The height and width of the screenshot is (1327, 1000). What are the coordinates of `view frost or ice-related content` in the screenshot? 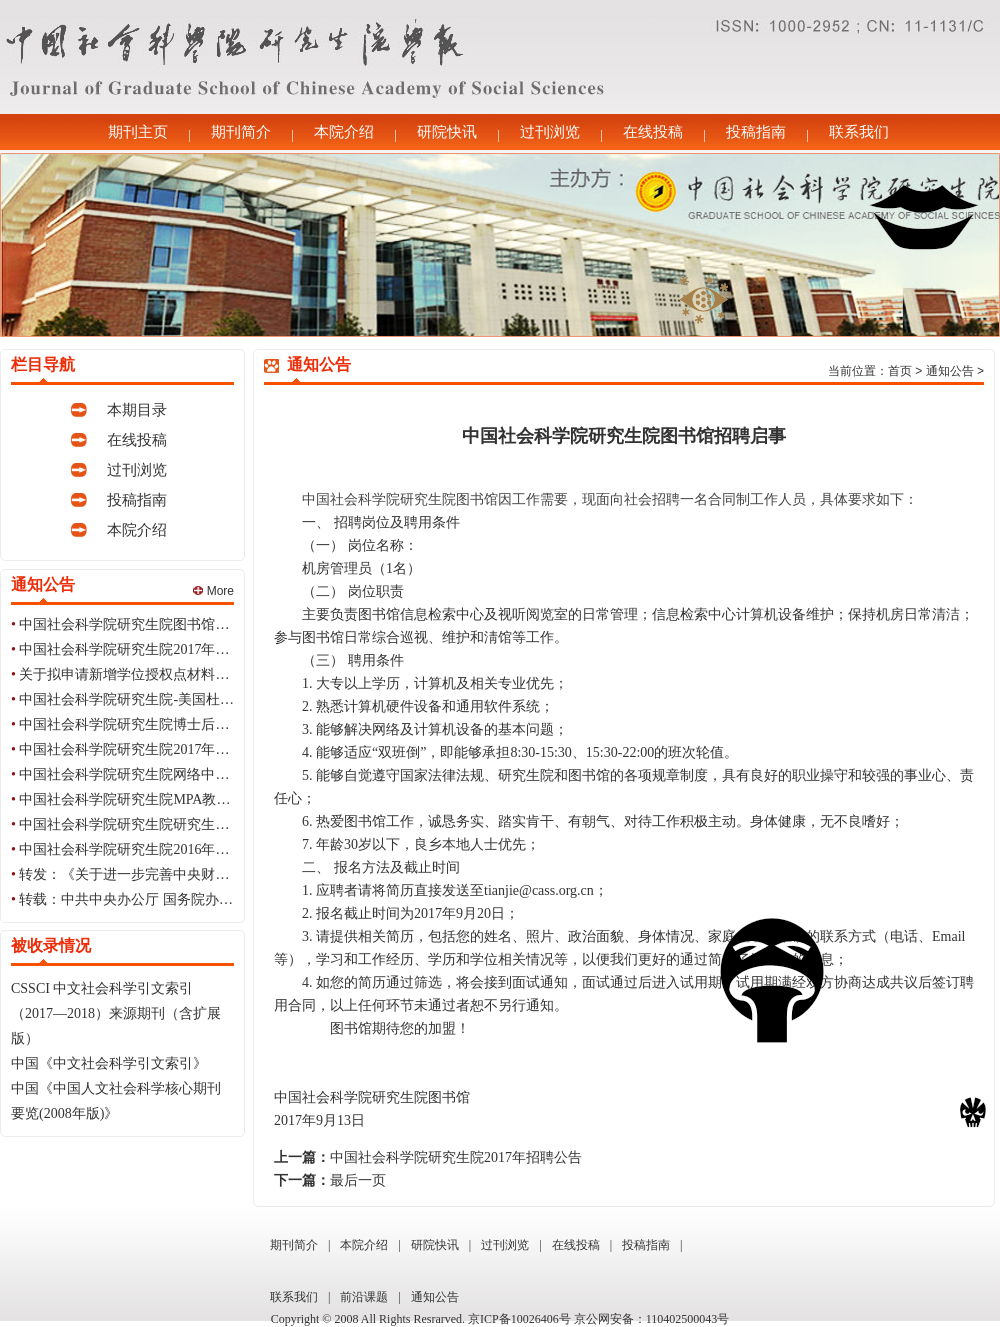 It's located at (703, 299).